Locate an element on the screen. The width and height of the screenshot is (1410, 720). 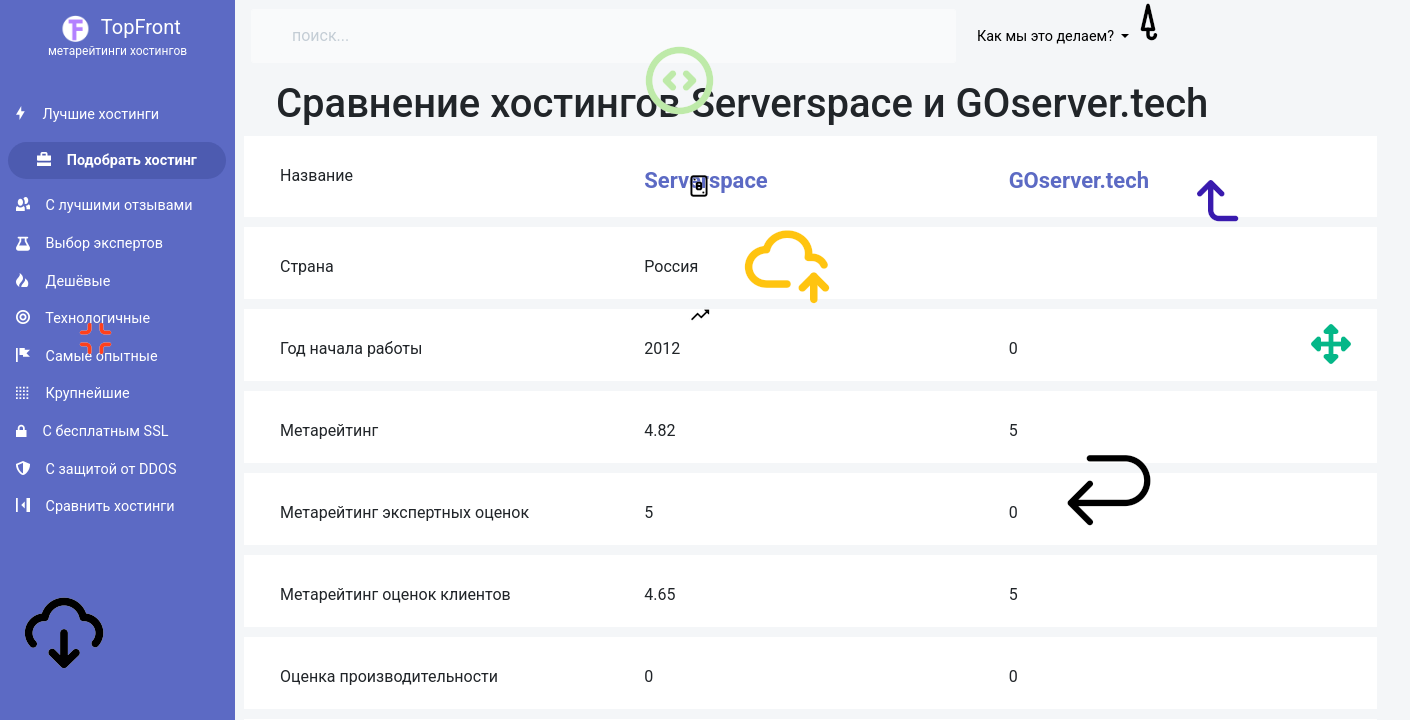
go back and up to previous level is located at coordinates (1219, 202).